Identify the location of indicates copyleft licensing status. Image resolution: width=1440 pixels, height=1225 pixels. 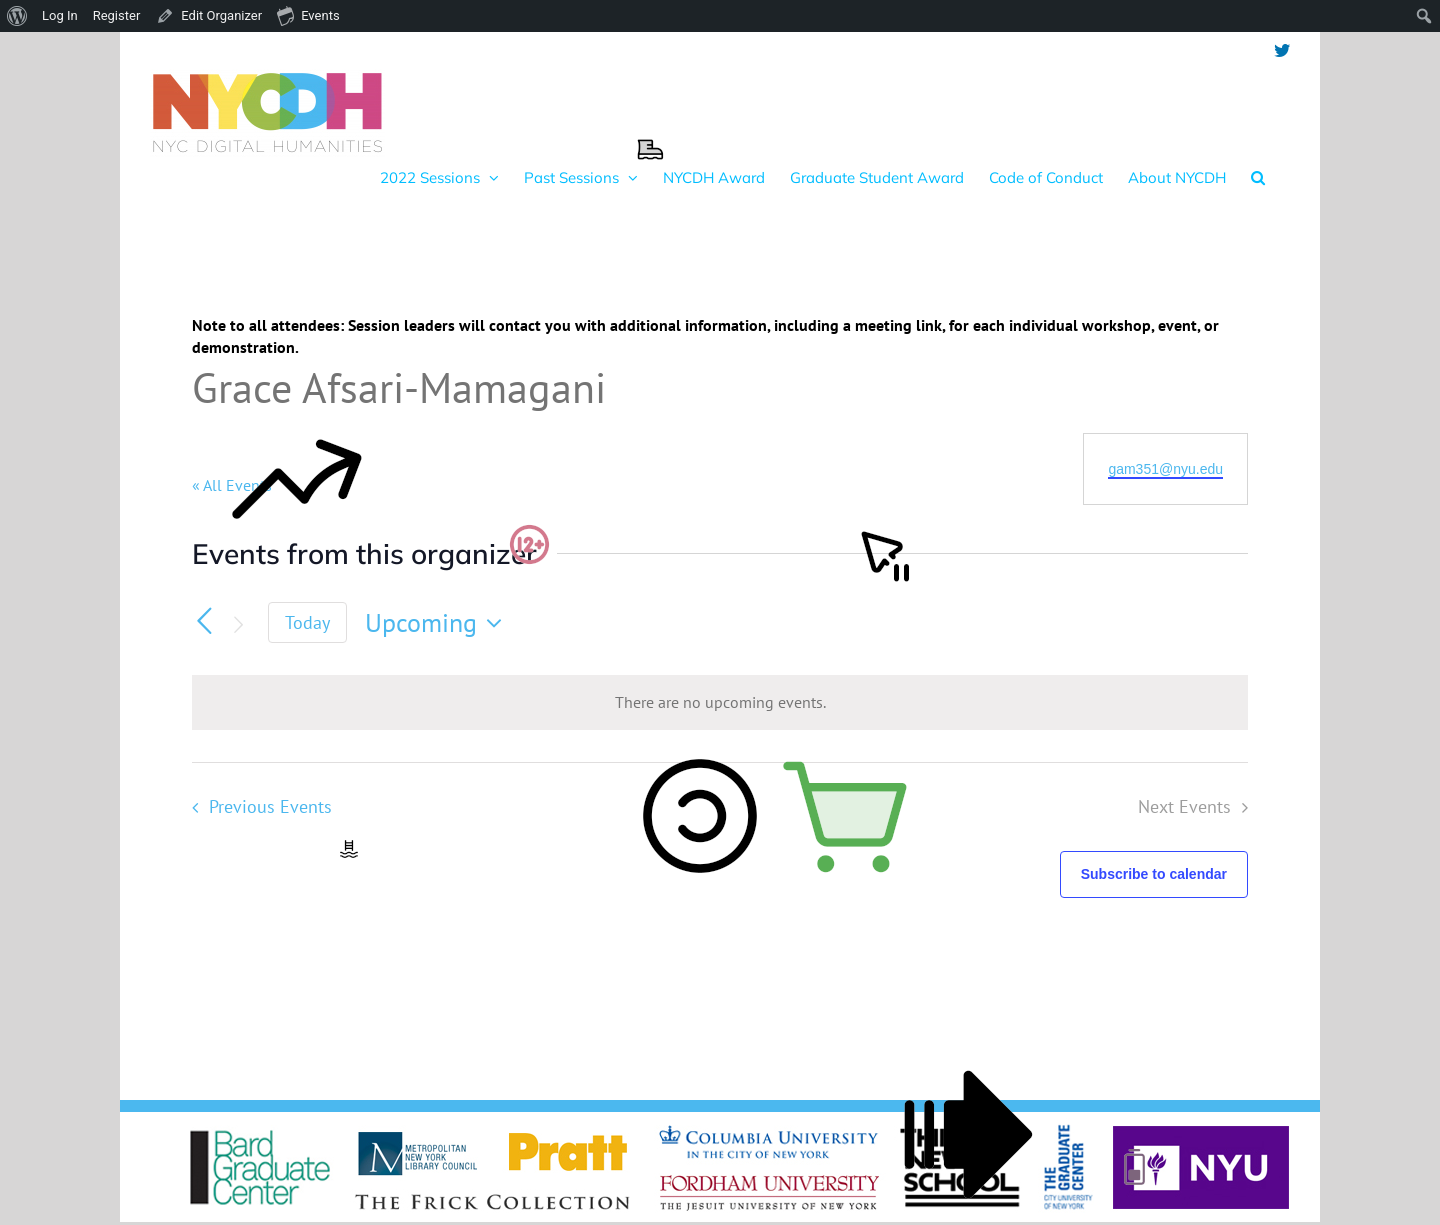
(700, 816).